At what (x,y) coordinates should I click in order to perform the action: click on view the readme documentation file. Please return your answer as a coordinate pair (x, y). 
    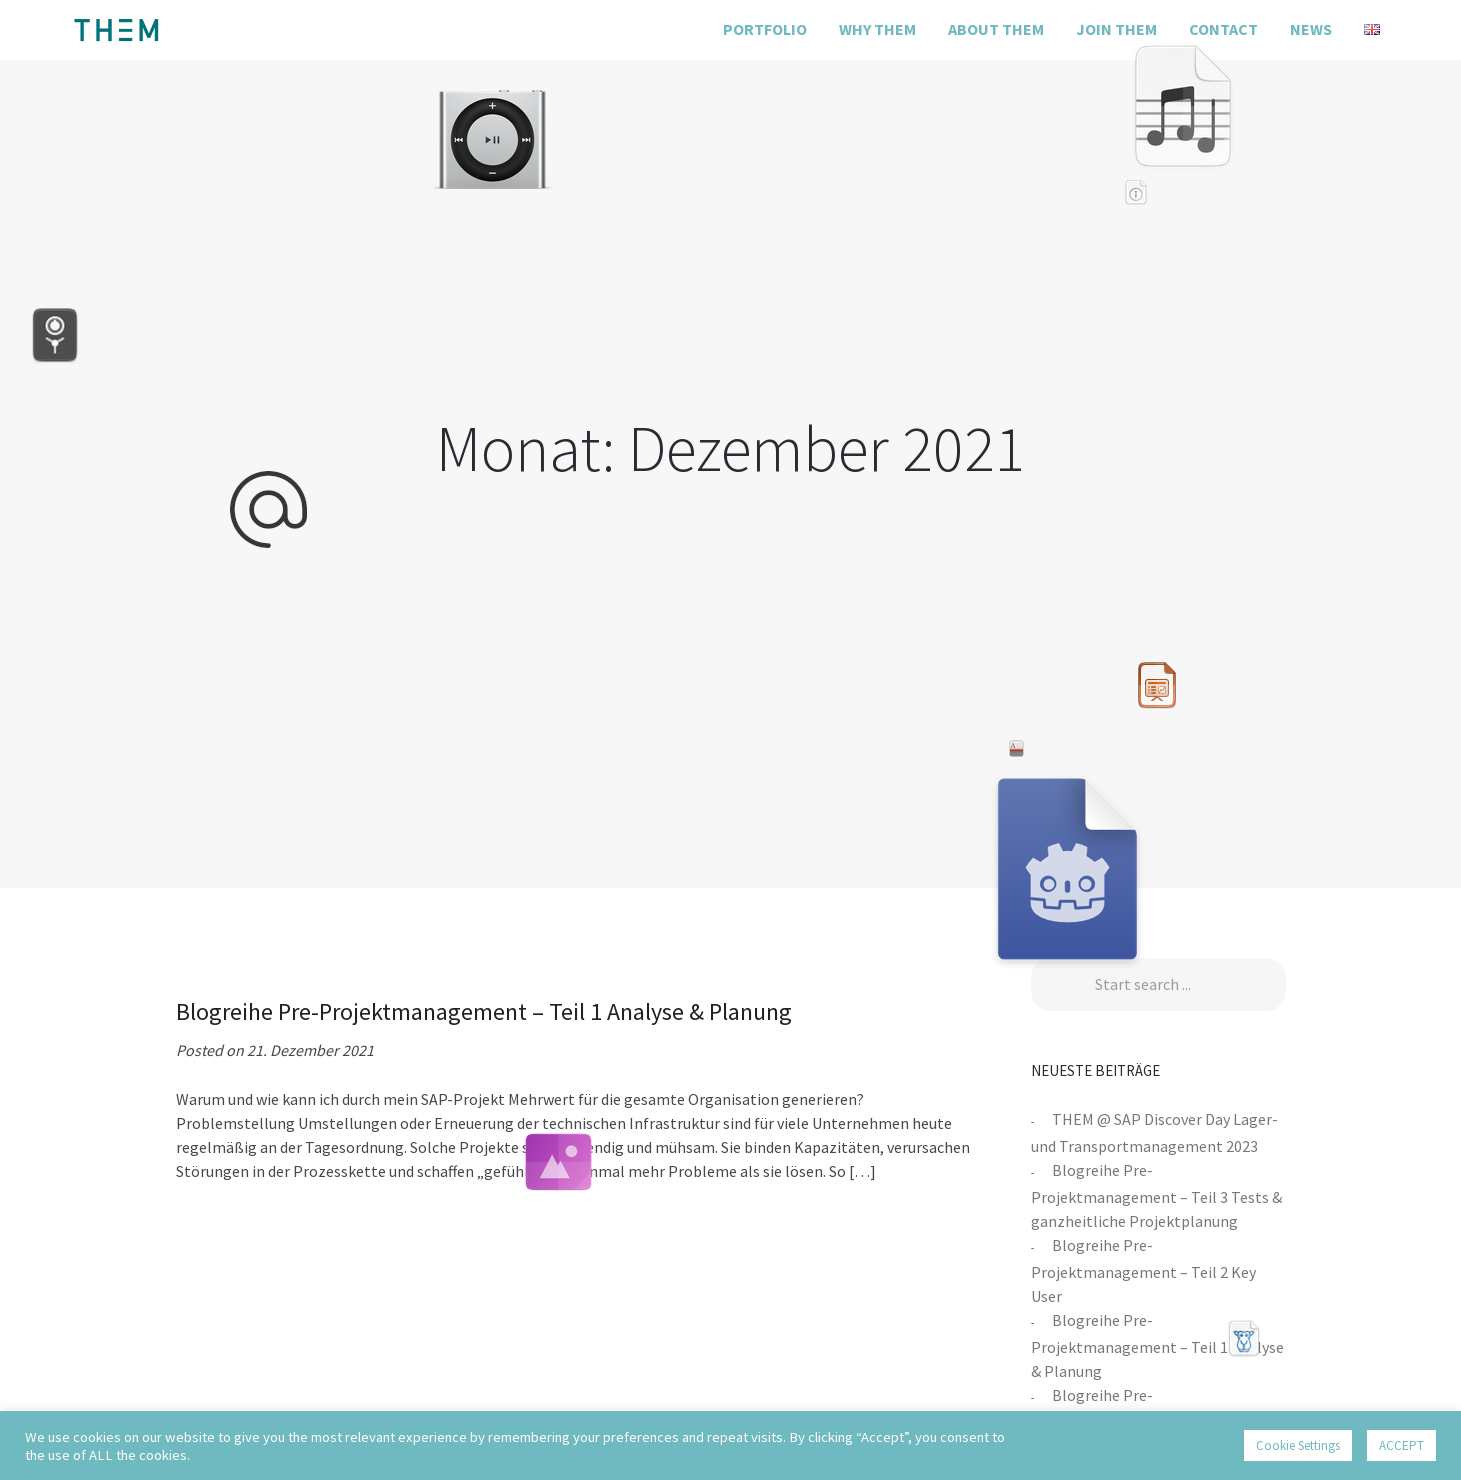
    Looking at the image, I should click on (1136, 192).